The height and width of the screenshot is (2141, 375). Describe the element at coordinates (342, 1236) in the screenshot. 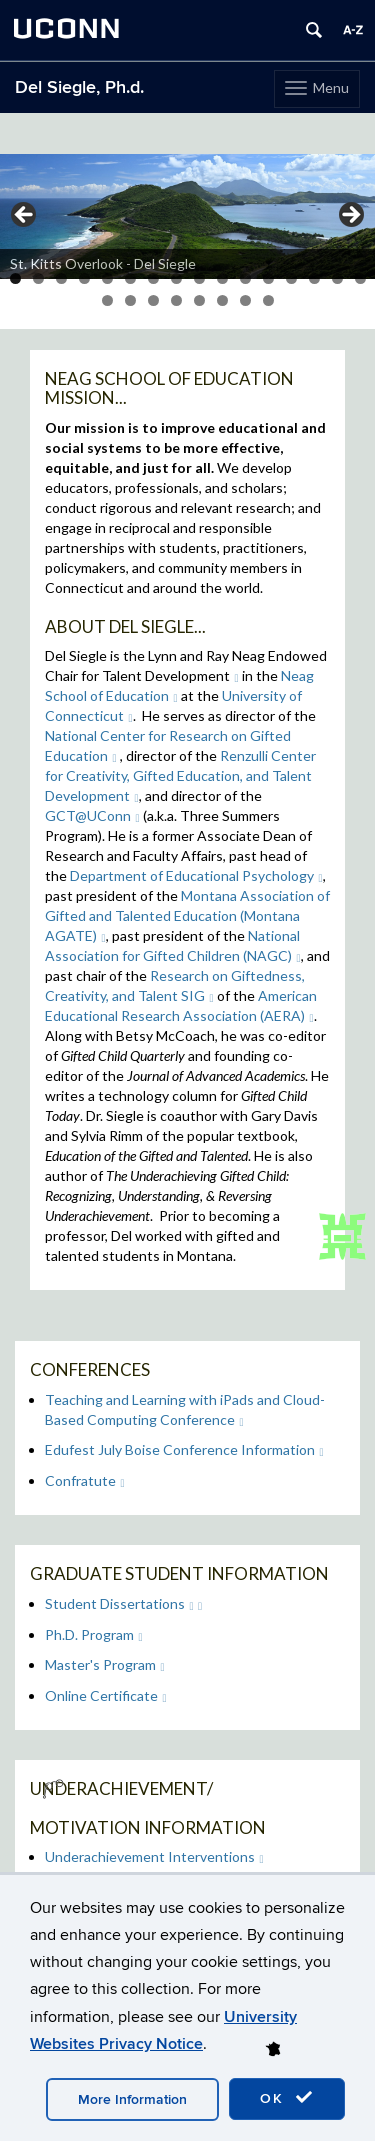

I see `abstract game element or power-up icon` at that location.